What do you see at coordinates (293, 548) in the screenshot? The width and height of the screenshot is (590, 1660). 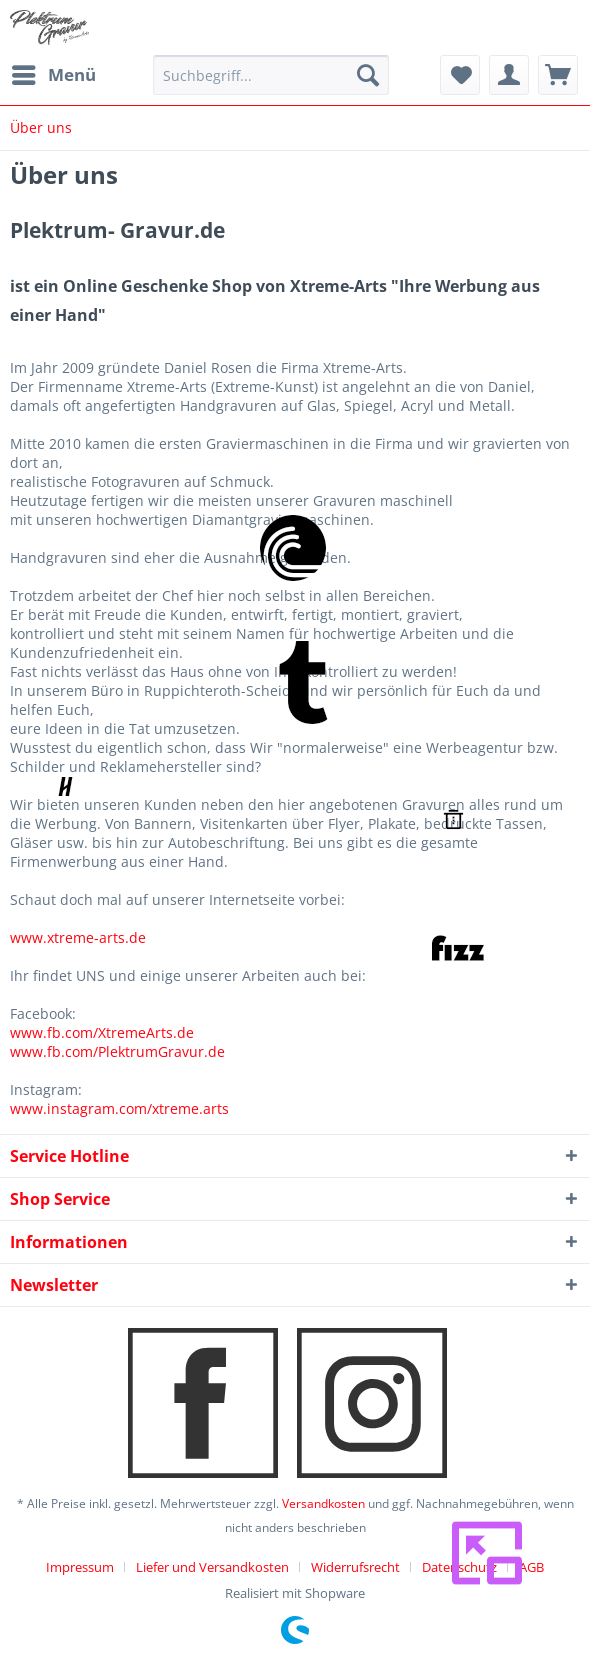 I see `open BitTorrent application` at bounding box center [293, 548].